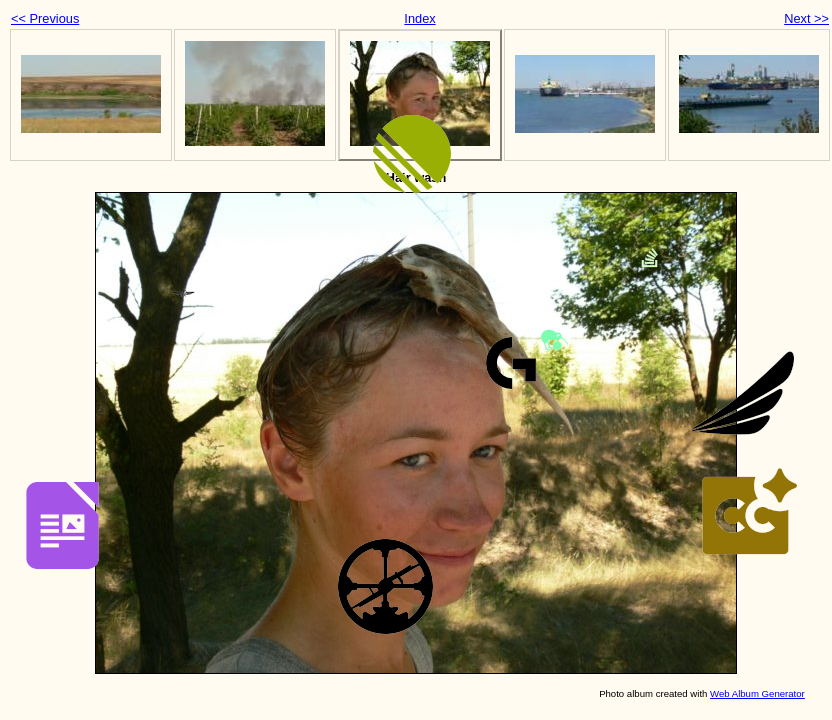 The width and height of the screenshot is (832, 720). What do you see at coordinates (743, 393) in the screenshot?
I see `Ethiopian Airlines logo` at bounding box center [743, 393].